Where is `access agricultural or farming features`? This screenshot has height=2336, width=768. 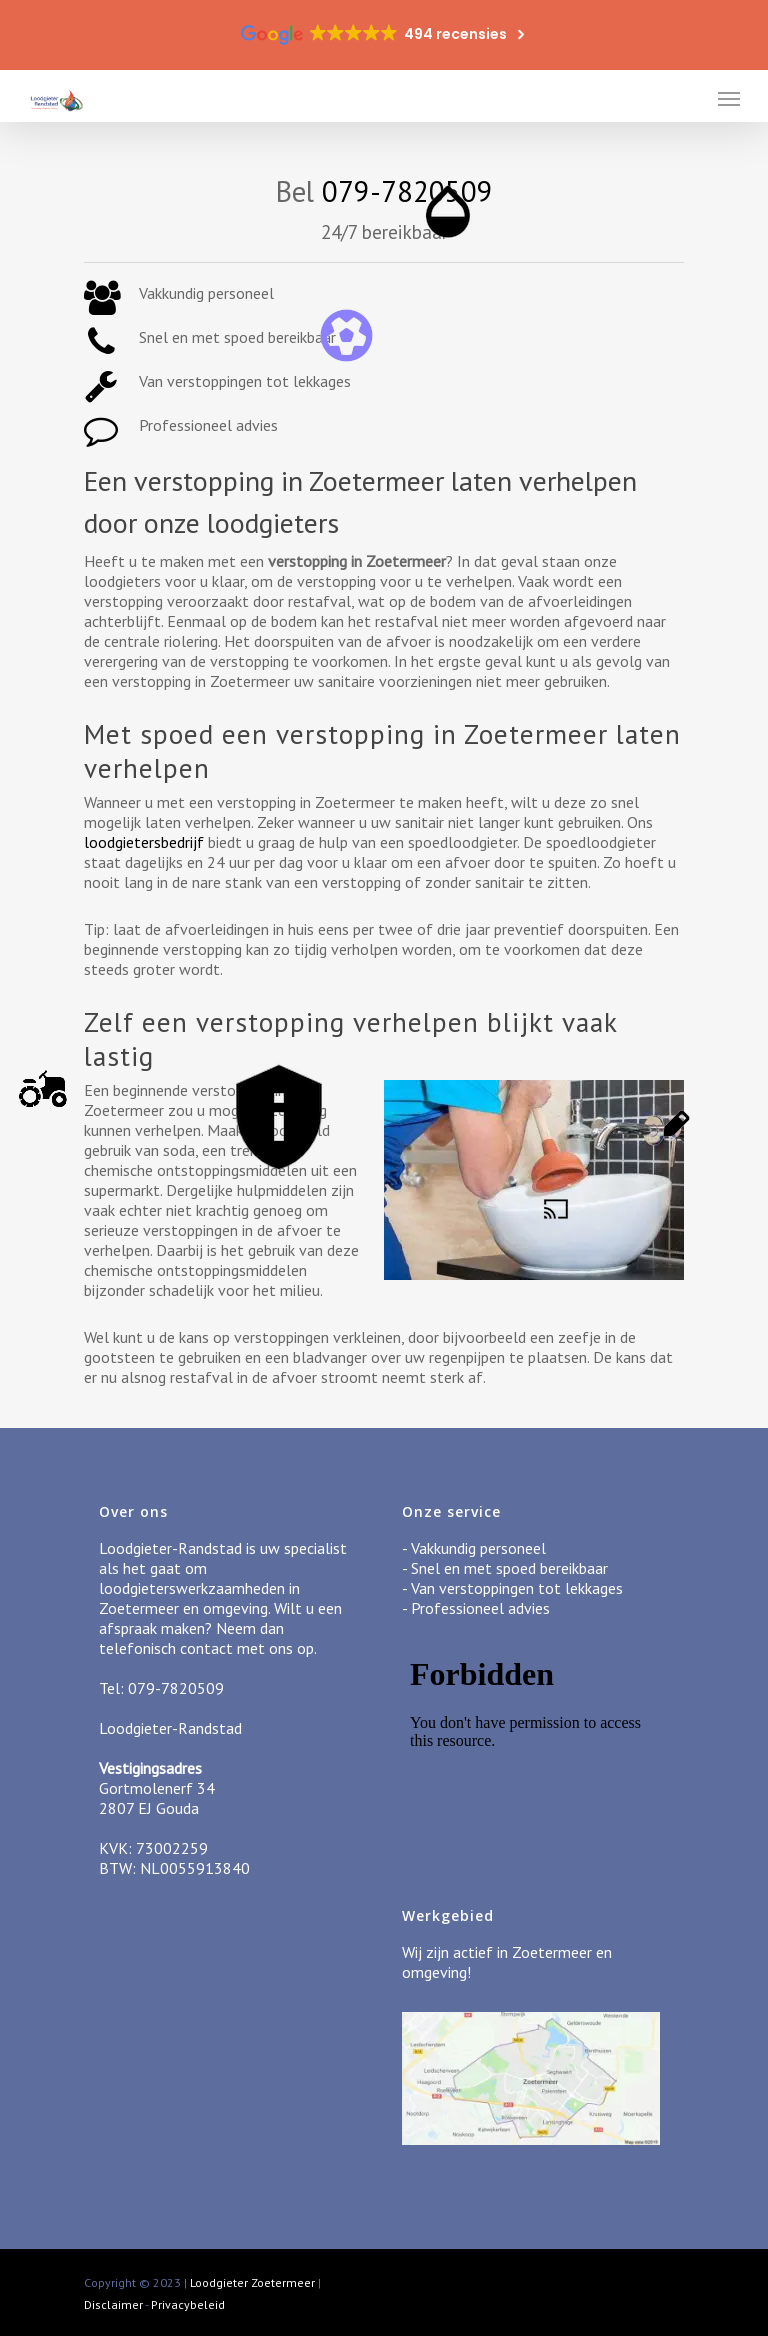
access agricultural or farming features is located at coordinates (43, 1090).